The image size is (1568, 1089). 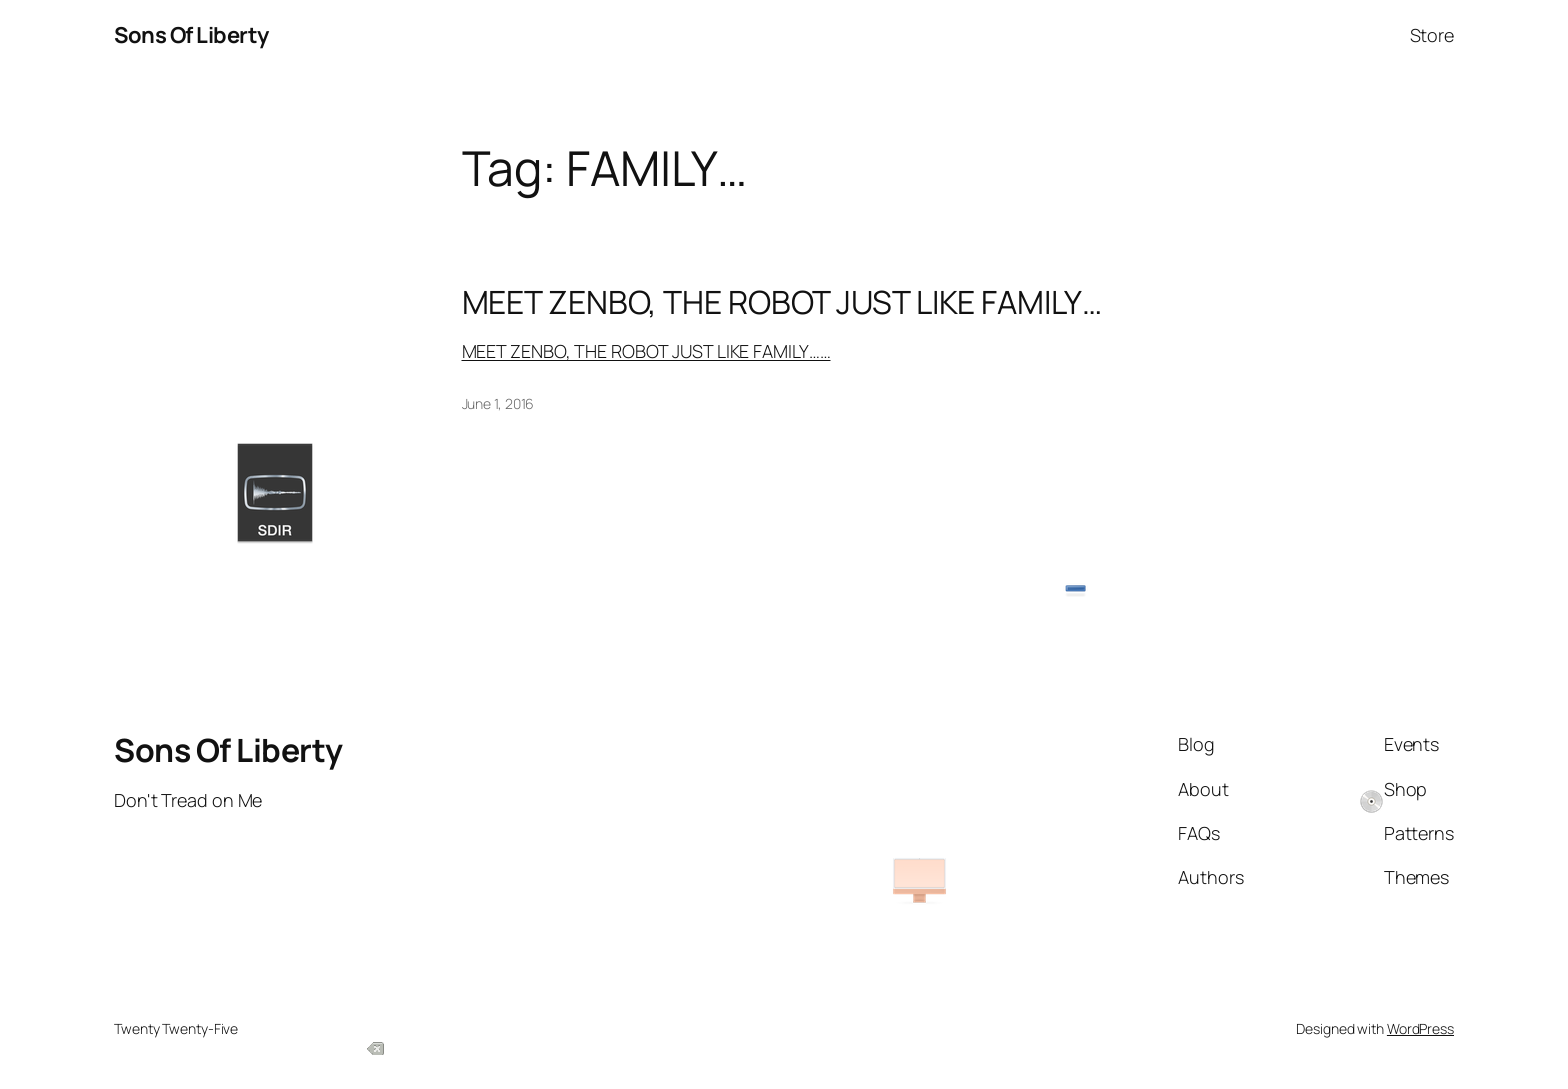 I want to click on apply impulse response reverb effect in GarageBand, so click(x=275, y=495).